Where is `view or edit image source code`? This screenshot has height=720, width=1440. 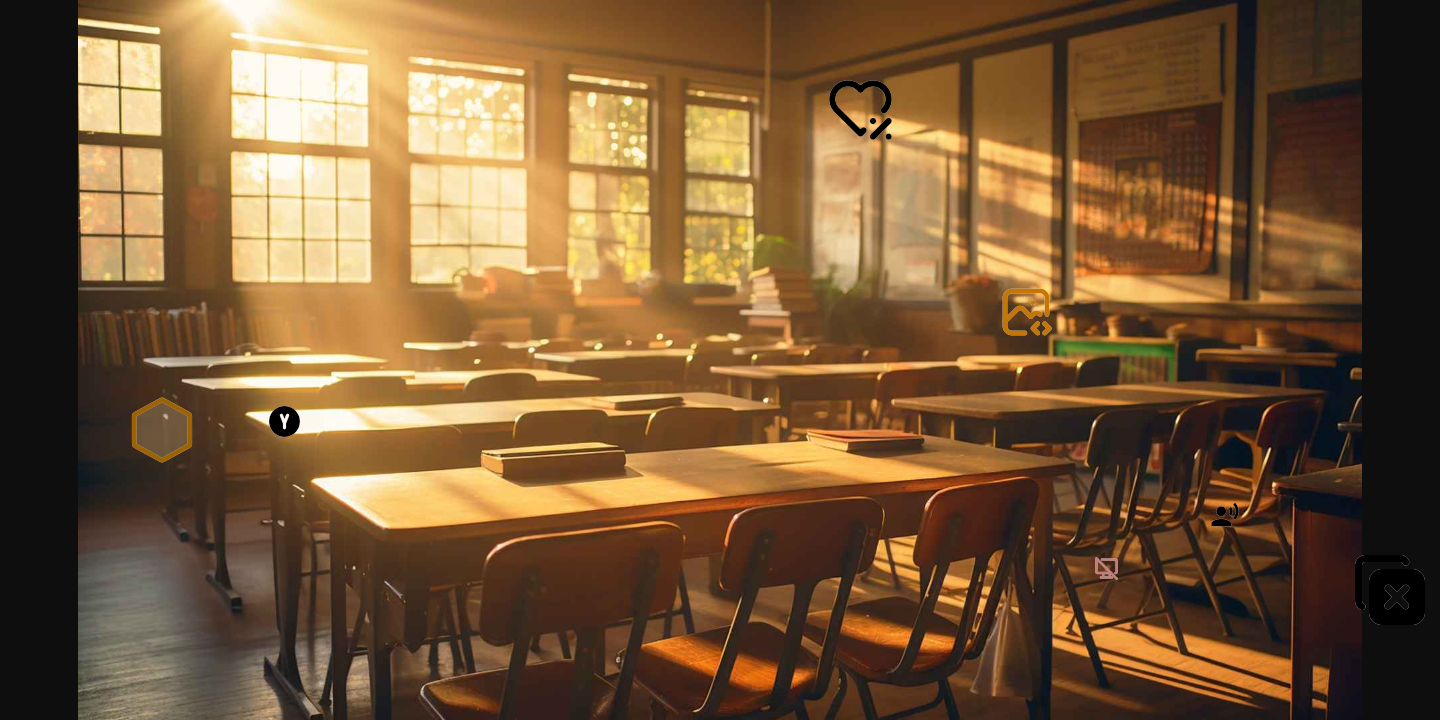 view or edit image source code is located at coordinates (1026, 312).